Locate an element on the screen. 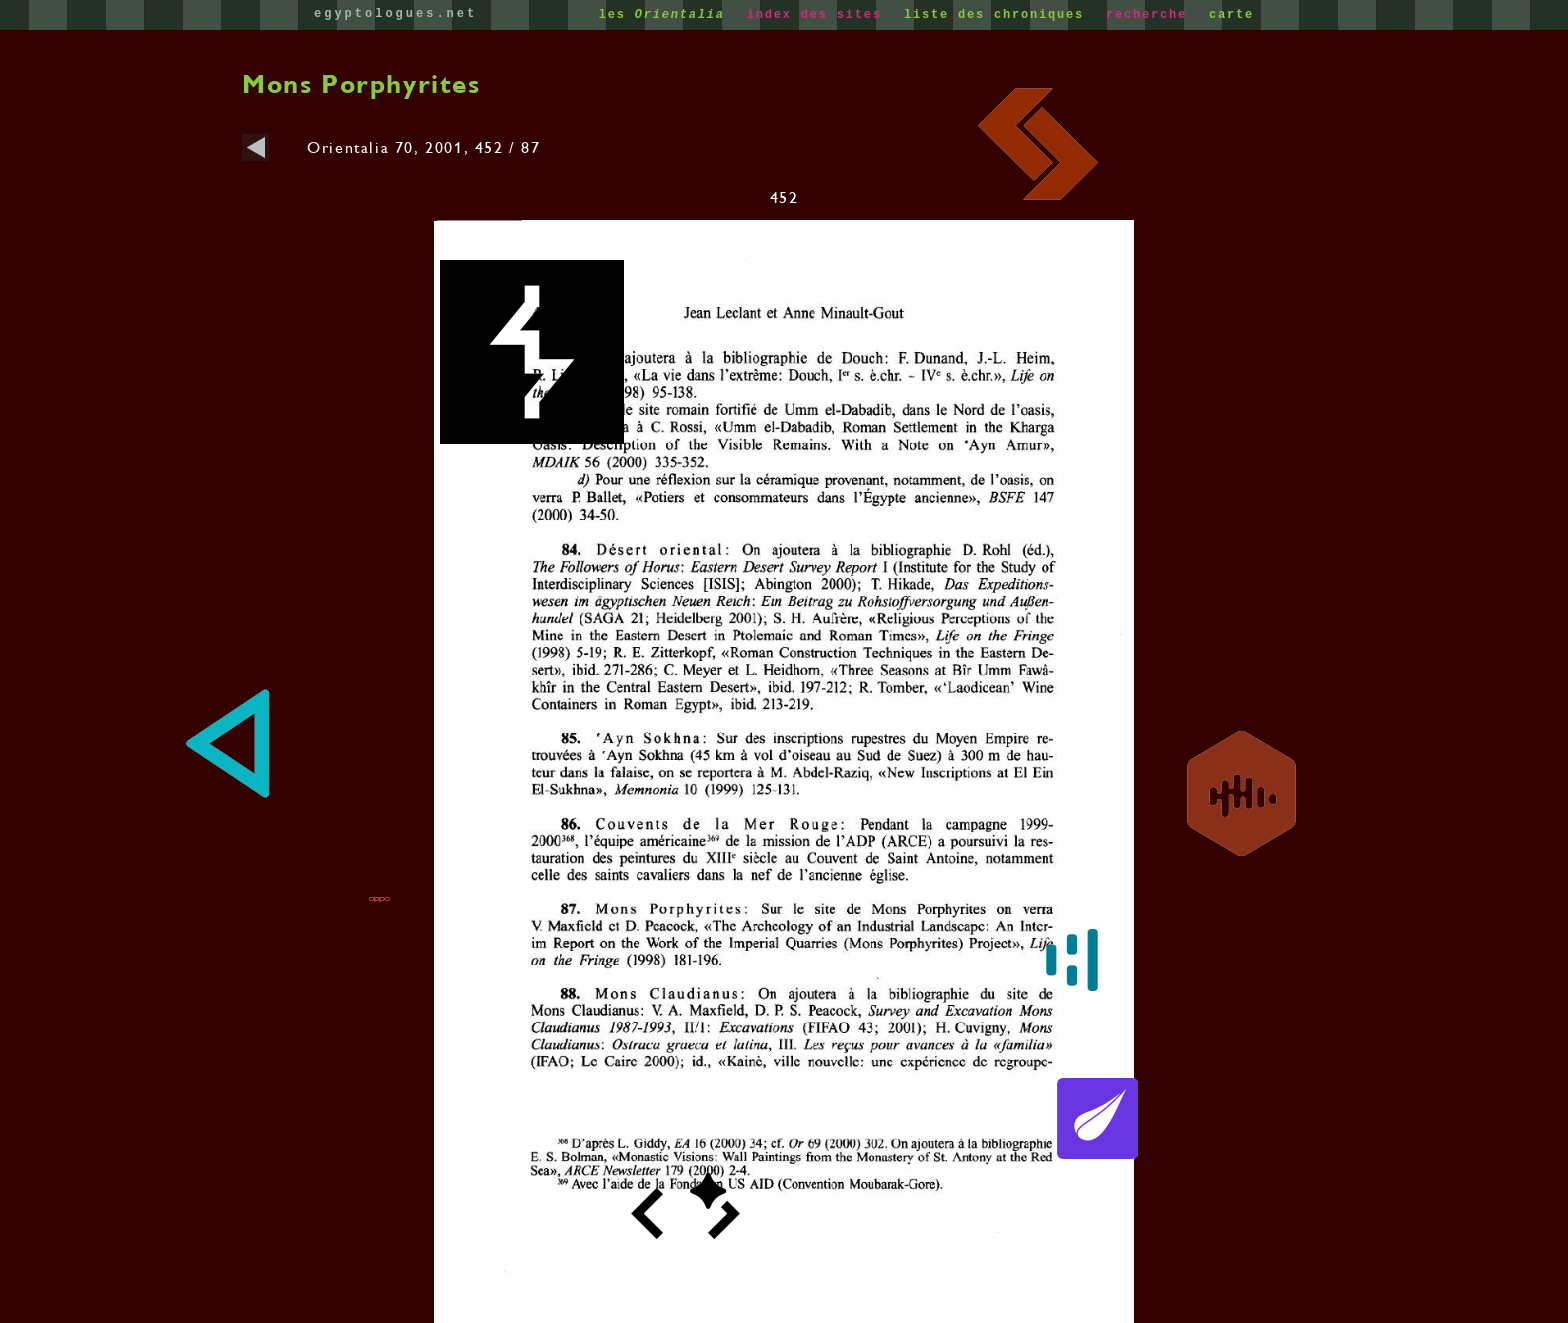  play media in reverse is located at coordinates (240, 743).